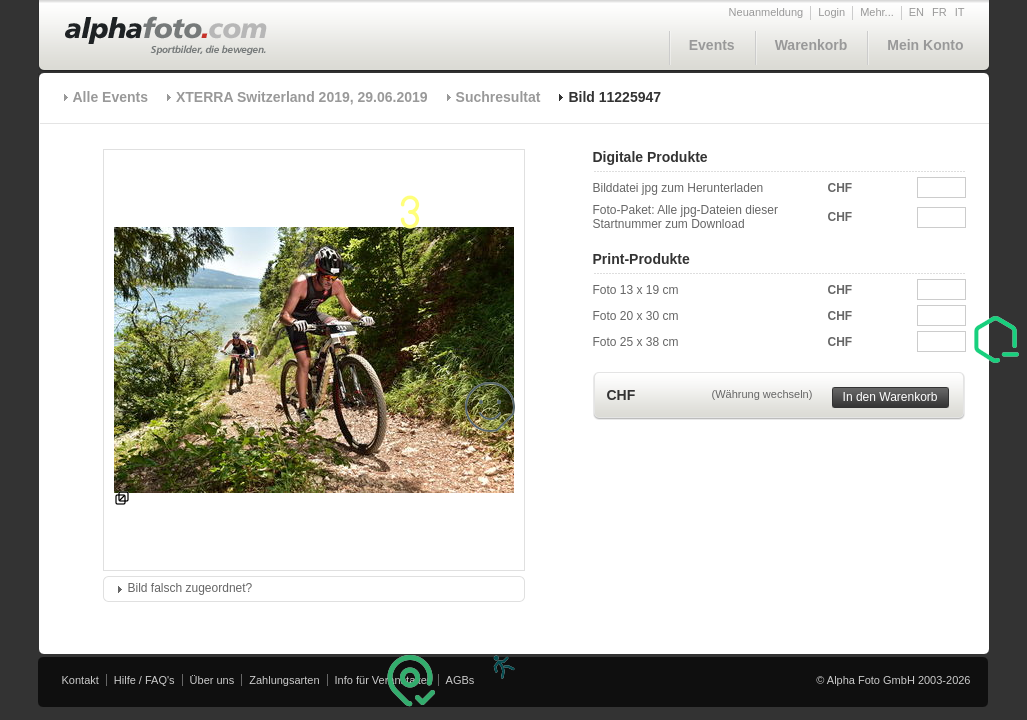 This screenshot has height=720, width=1027. What do you see at coordinates (410, 680) in the screenshot?
I see `confirm or verify a location` at bounding box center [410, 680].